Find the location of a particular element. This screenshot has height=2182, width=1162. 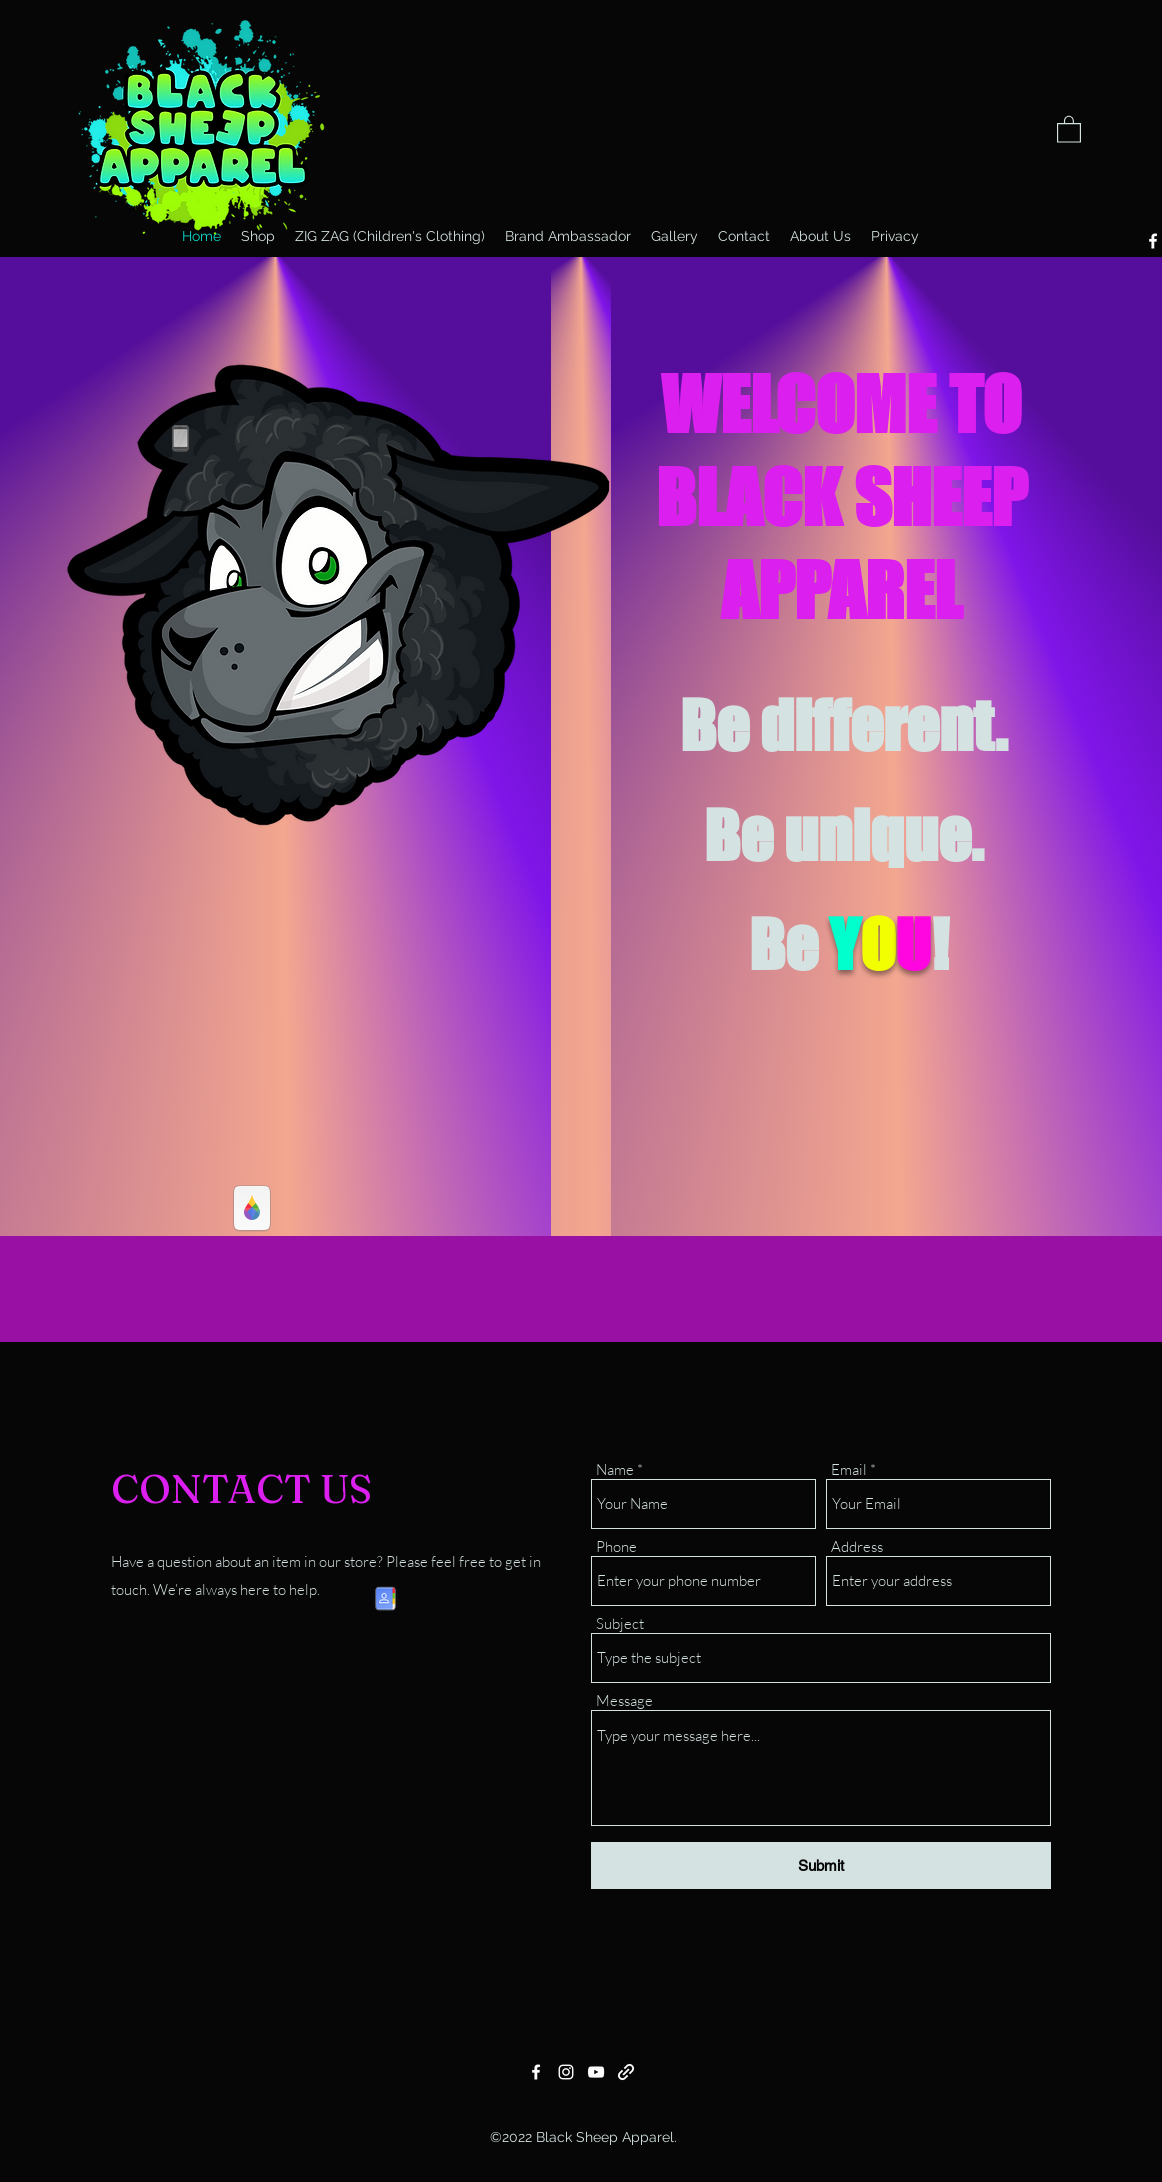

open contacts or address book app is located at coordinates (385, 1598).